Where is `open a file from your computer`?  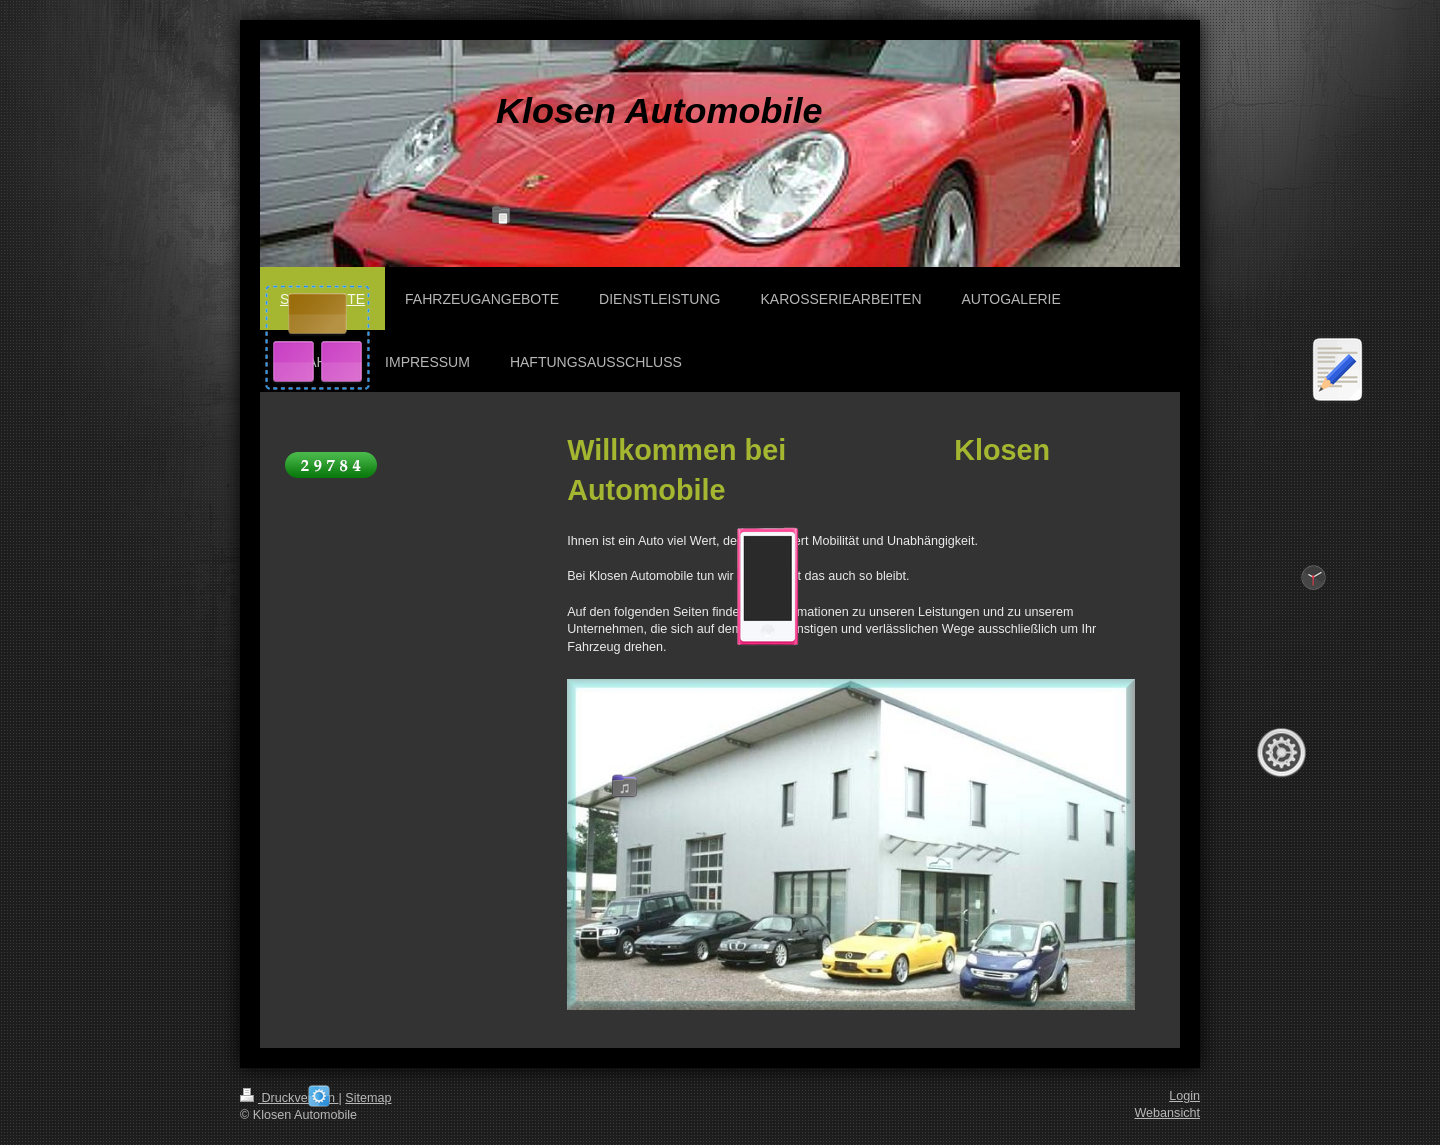
open a file from your computer is located at coordinates (501, 215).